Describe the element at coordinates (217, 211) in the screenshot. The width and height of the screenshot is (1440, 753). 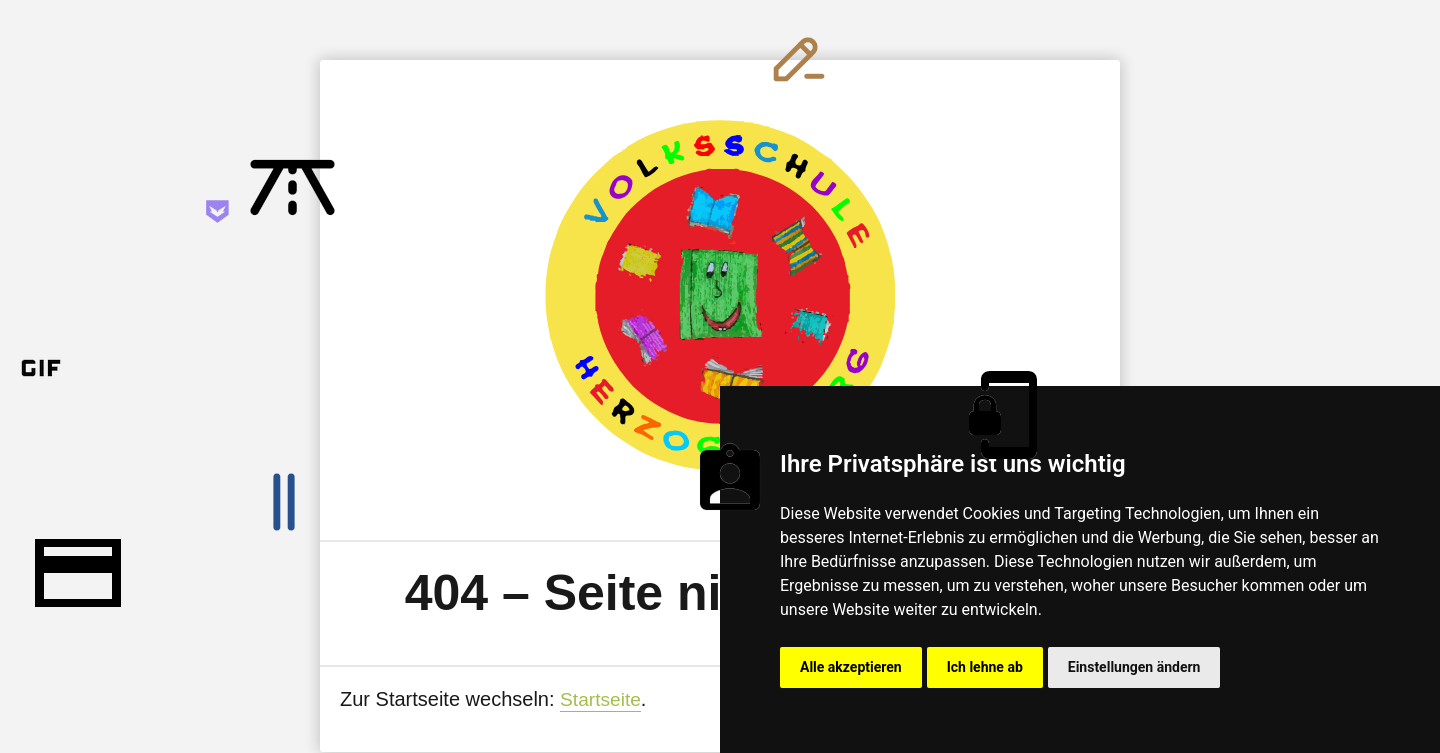
I see `indicates membership in Discord's HypeSquad House of Bravery` at that location.